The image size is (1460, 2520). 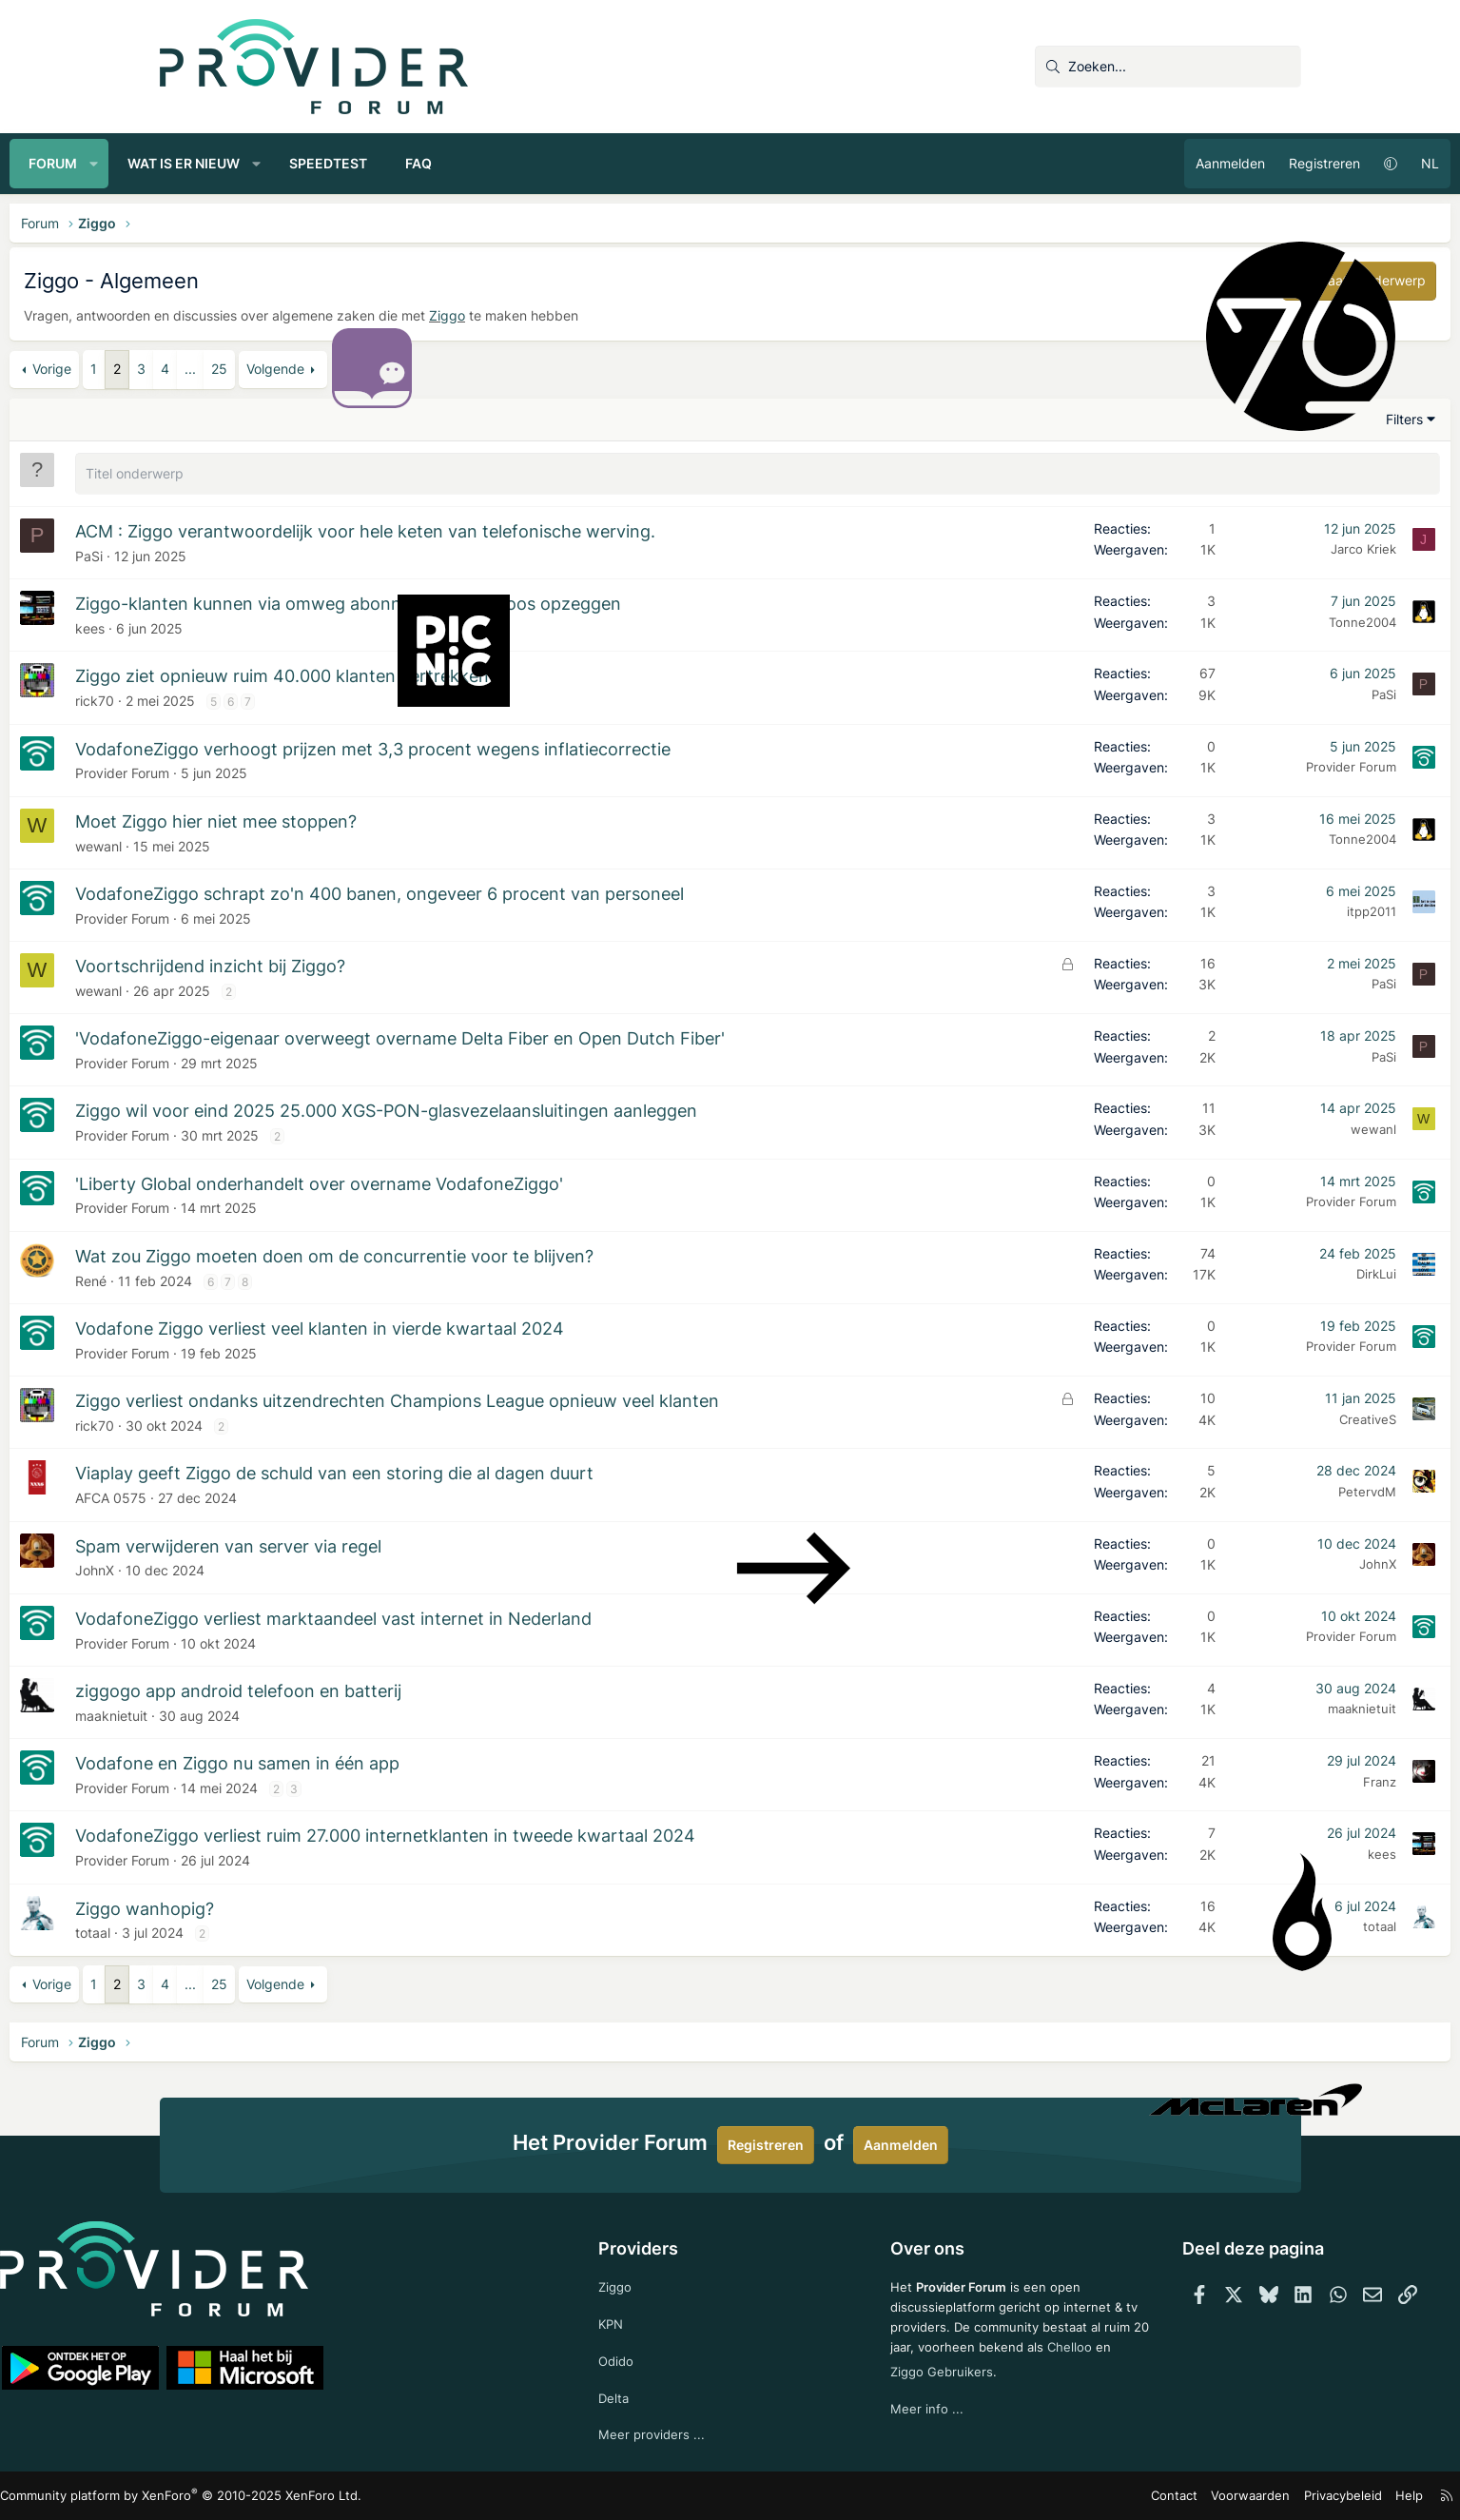 I want to click on navigate to the next page or step, so click(x=793, y=1568).